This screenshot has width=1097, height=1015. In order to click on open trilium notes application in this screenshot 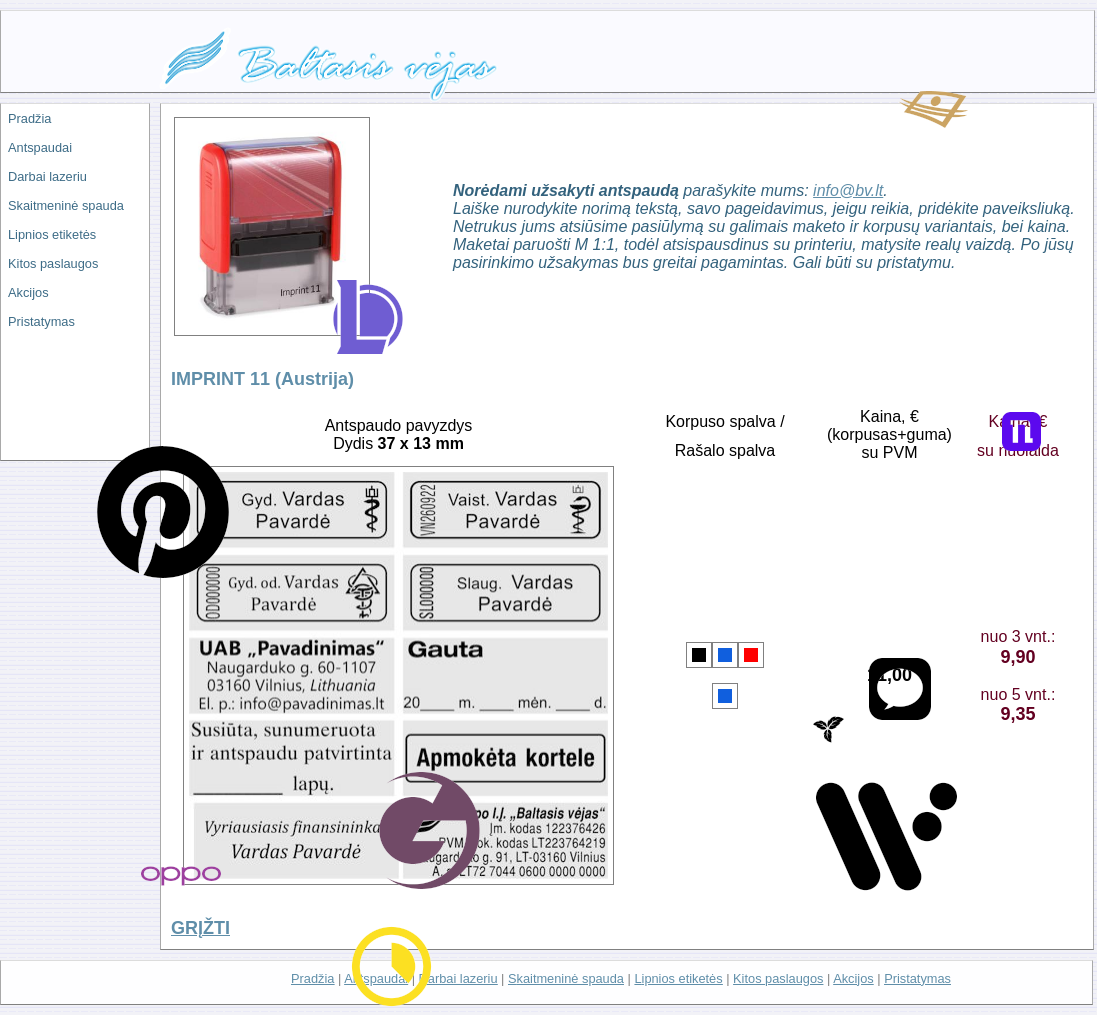, I will do `click(828, 729)`.